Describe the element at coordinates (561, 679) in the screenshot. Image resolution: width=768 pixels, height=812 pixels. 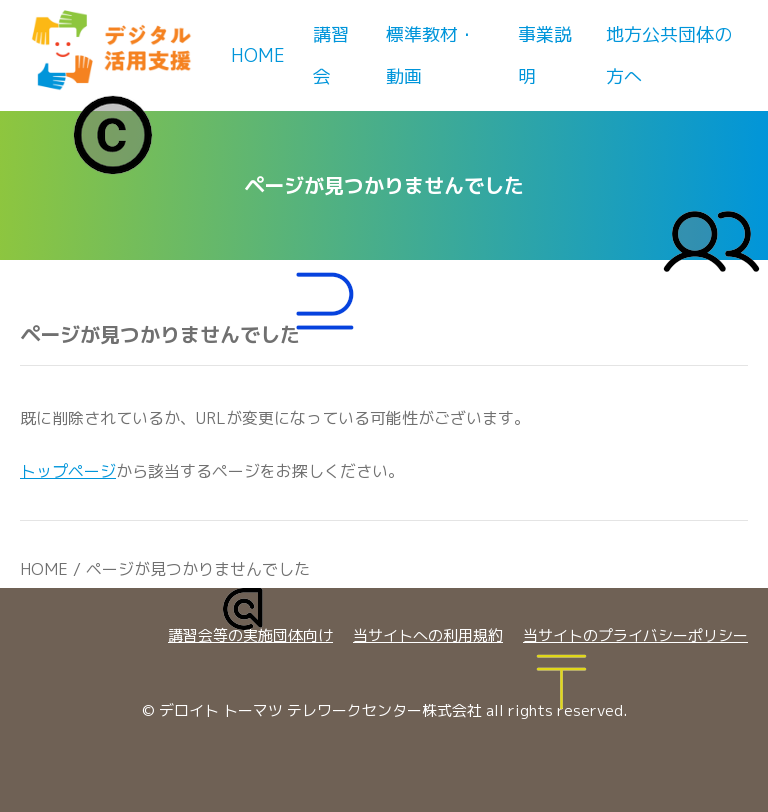
I see `indicates kazakhstani tenge currency` at that location.